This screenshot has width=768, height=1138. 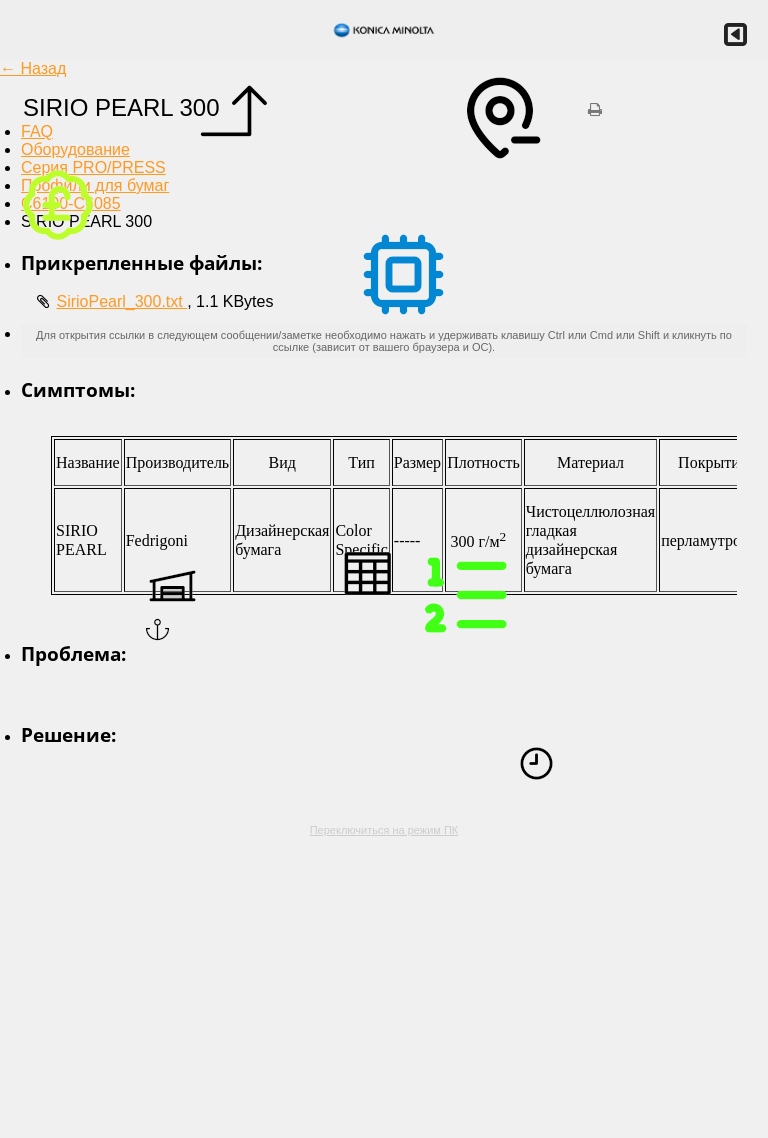 What do you see at coordinates (172, 587) in the screenshot?
I see `access warehouse or storage inventory` at bounding box center [172, 587].